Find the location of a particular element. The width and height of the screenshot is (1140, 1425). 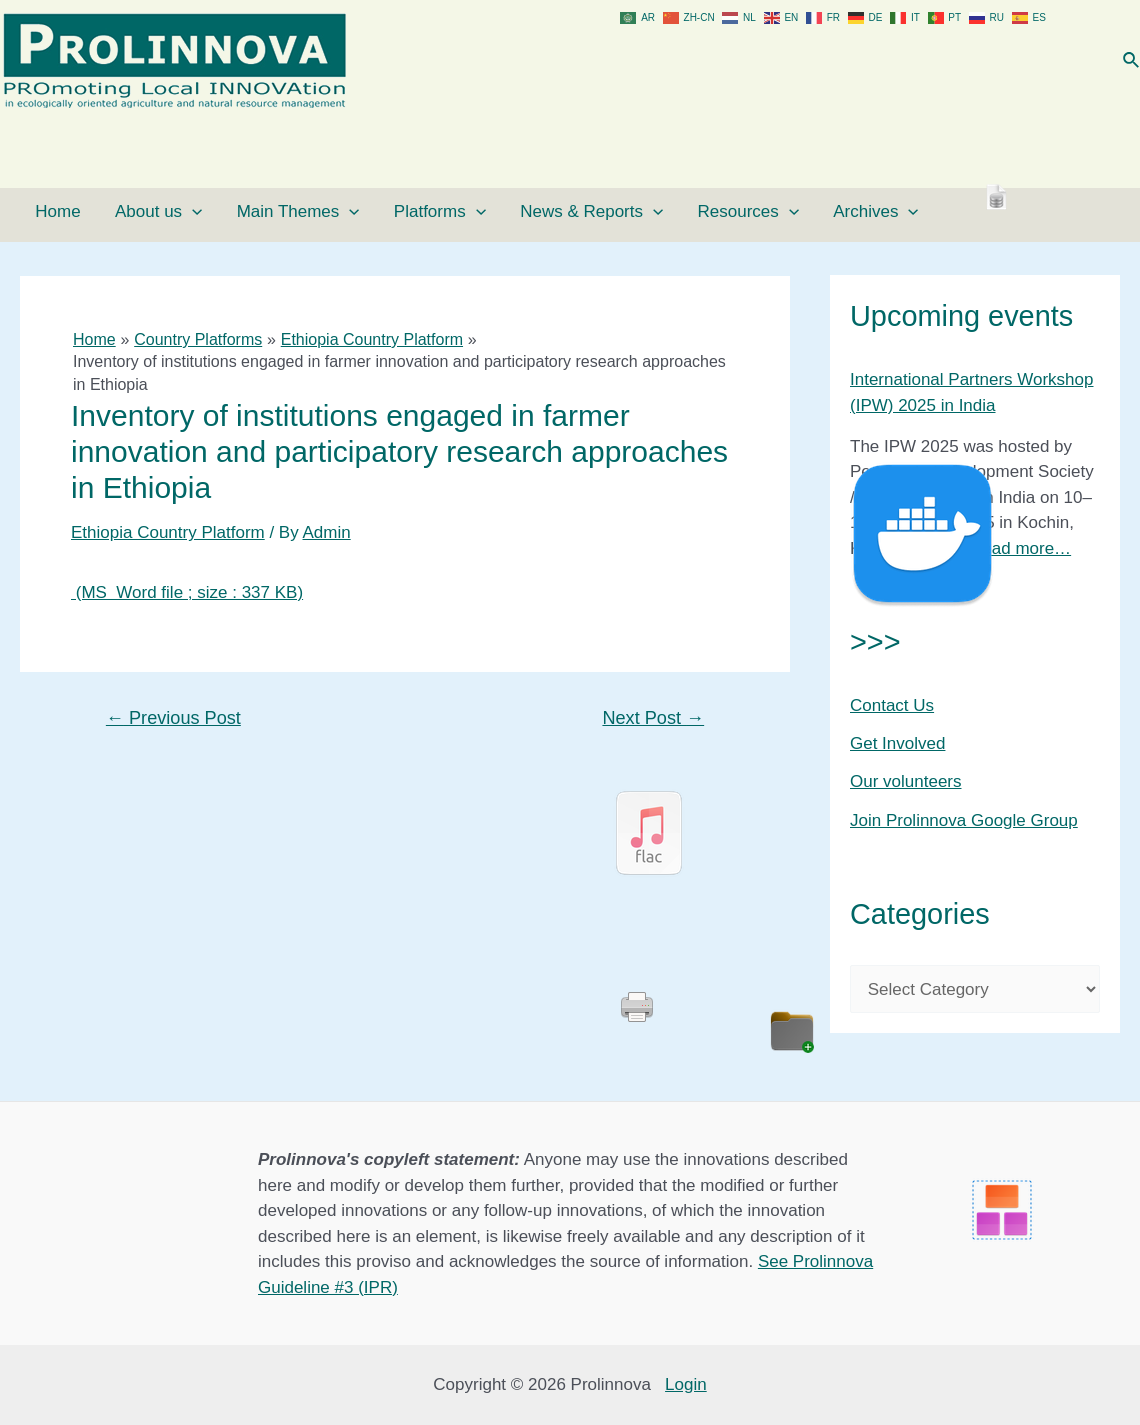

a FLAC audio file is located at coordinates (649, 833).